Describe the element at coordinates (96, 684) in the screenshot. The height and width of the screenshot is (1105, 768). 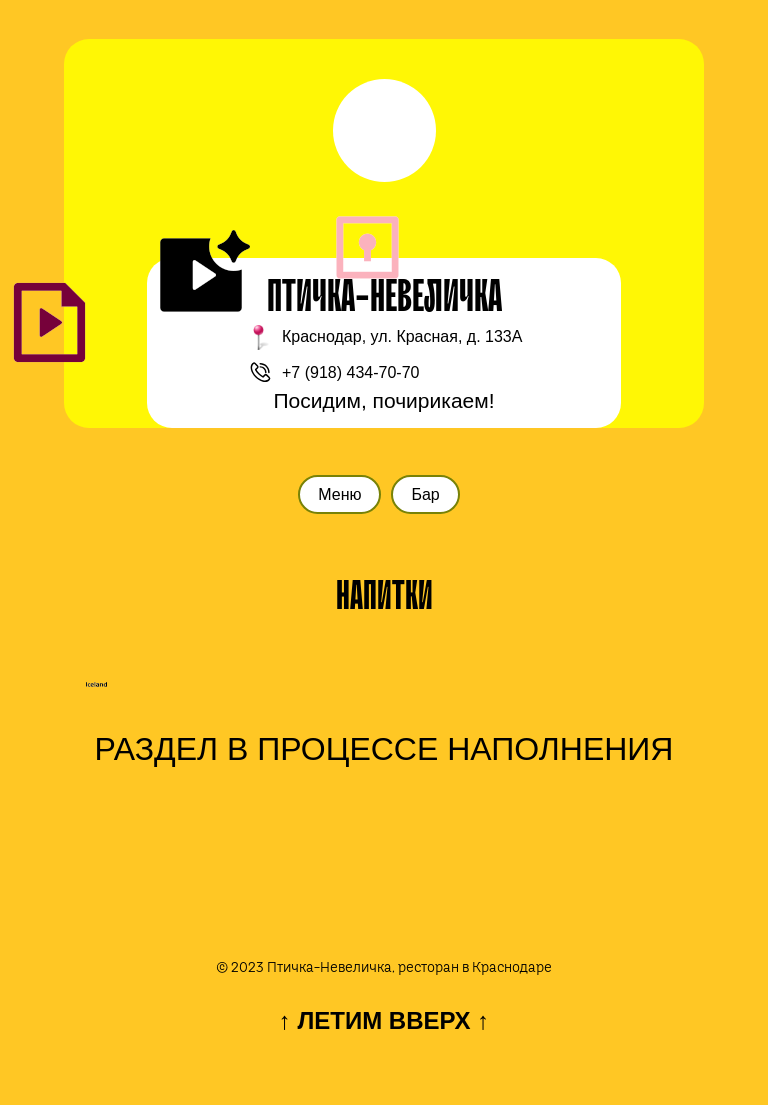
I see `Iceland grocery store brand logo` at that location.